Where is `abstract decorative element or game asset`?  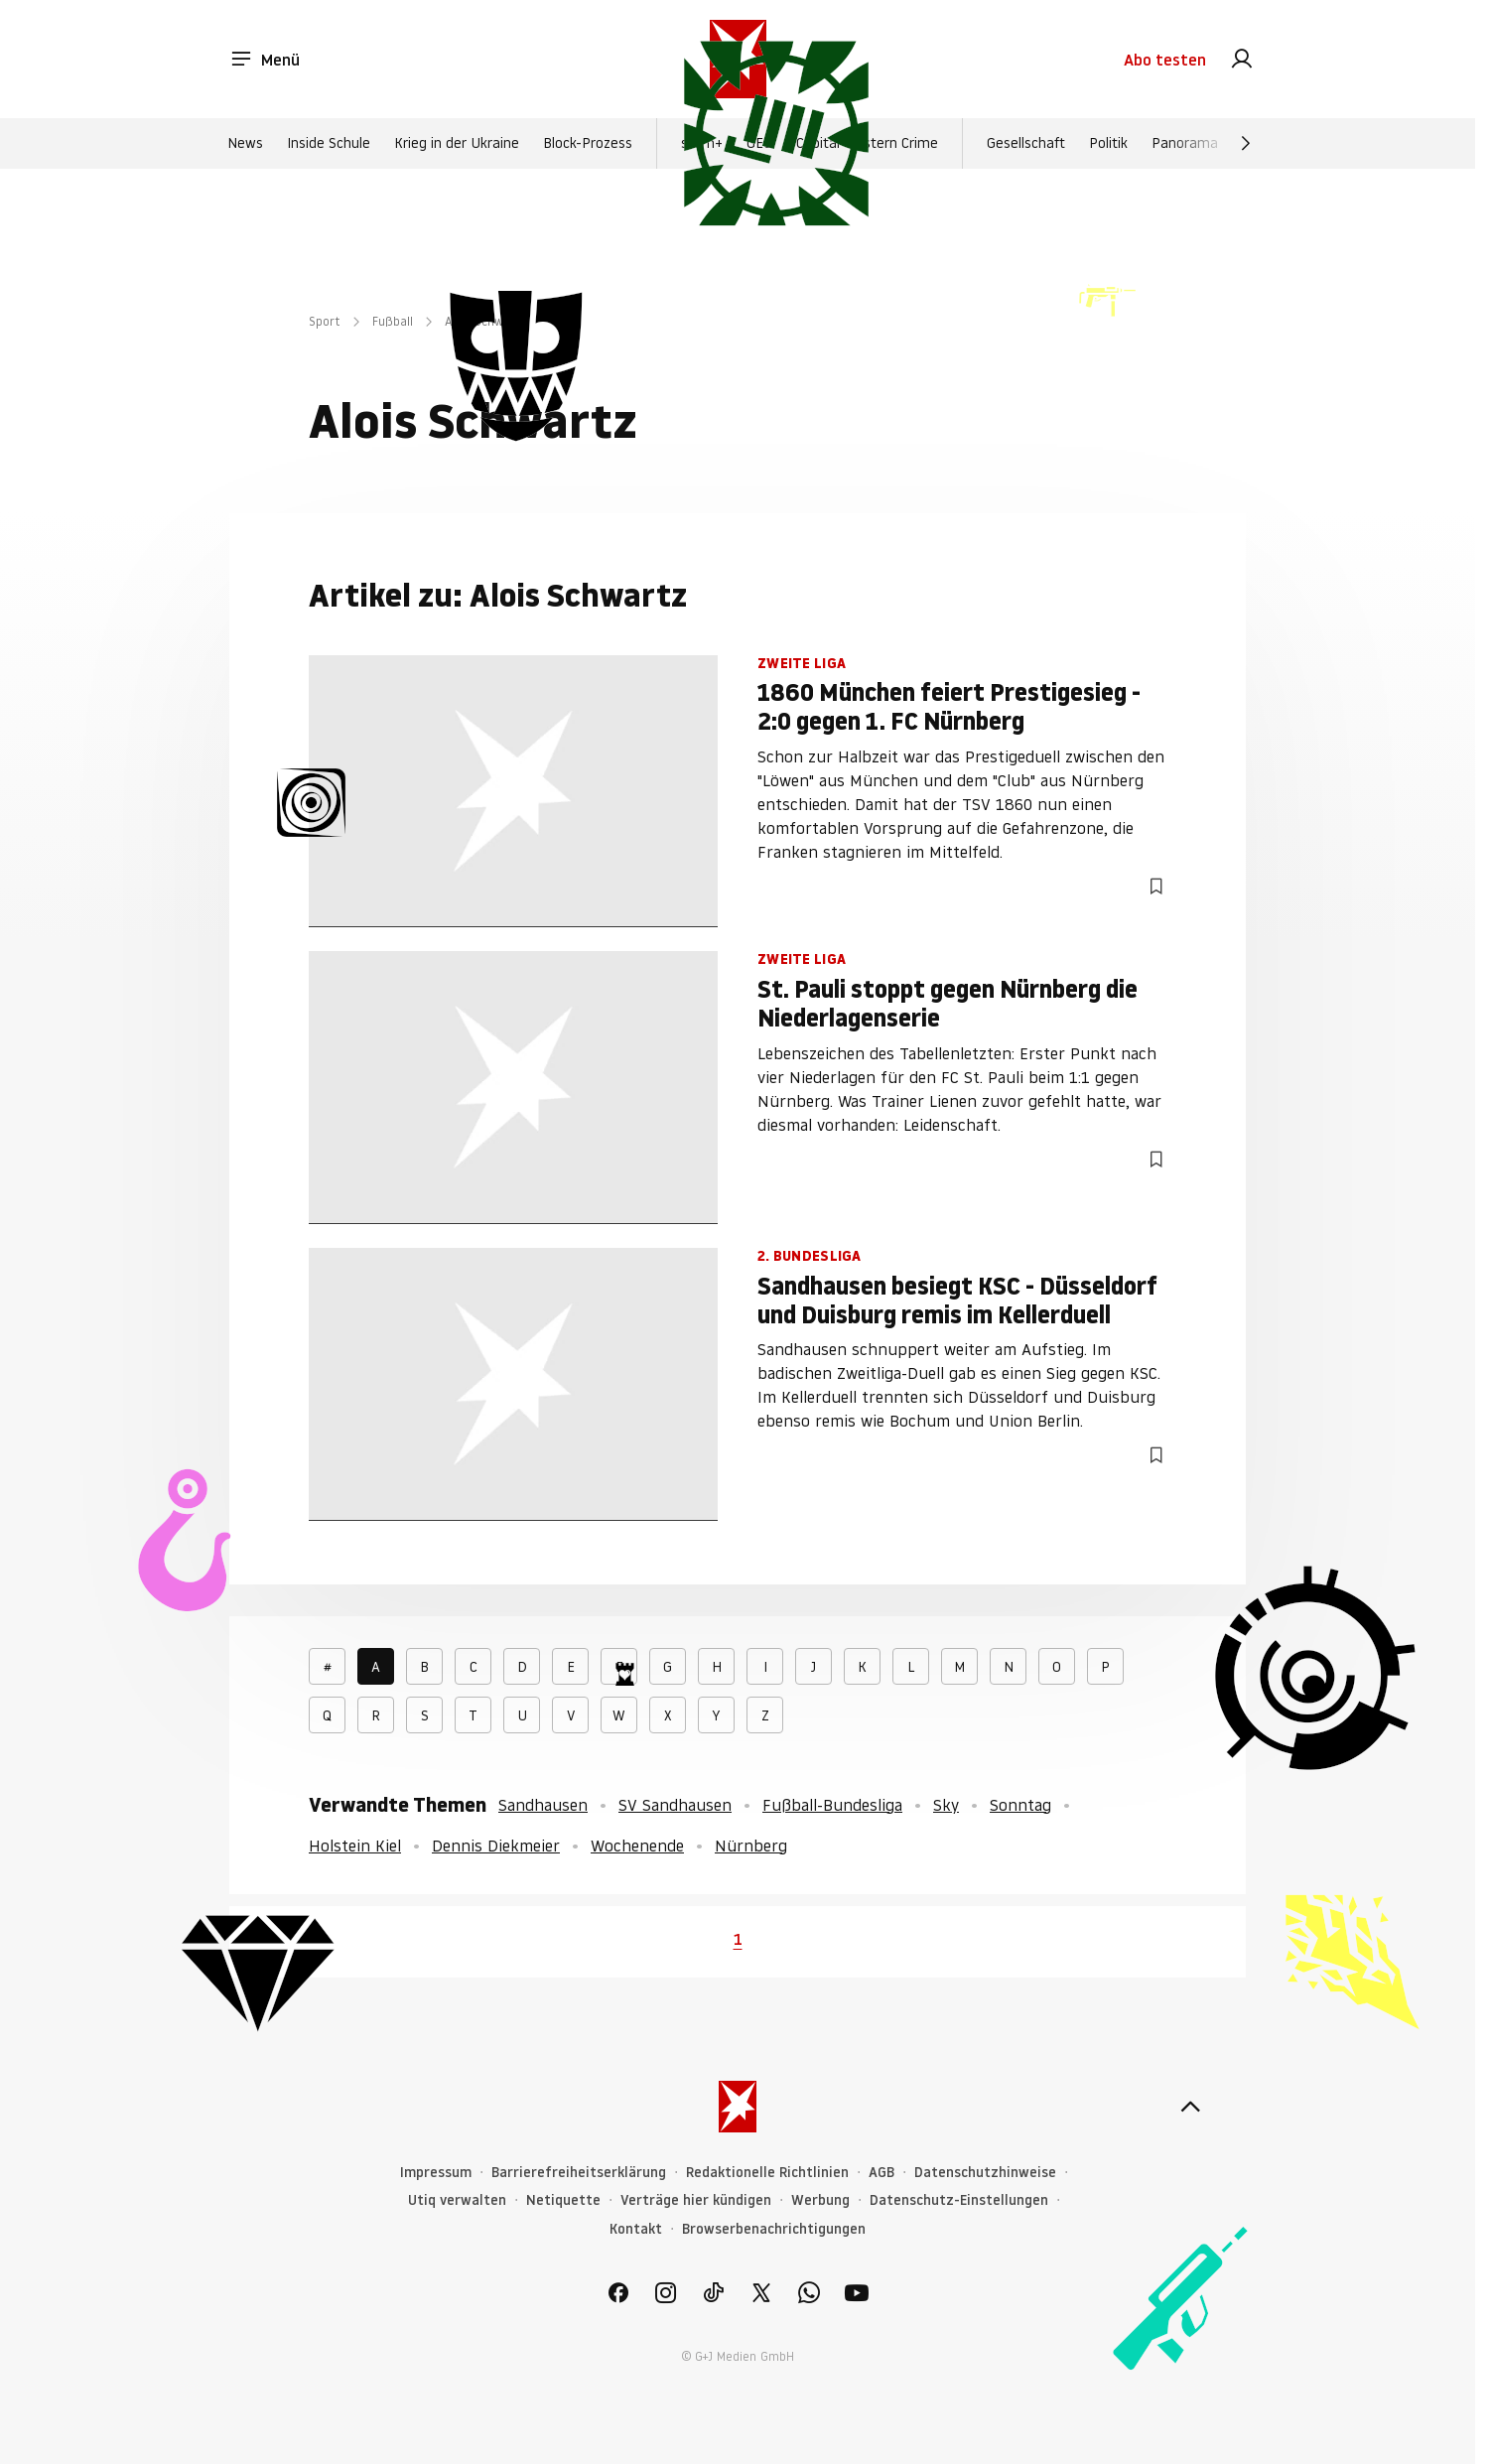 abstract decorative element or game asset is located at coordinates (311, 802).